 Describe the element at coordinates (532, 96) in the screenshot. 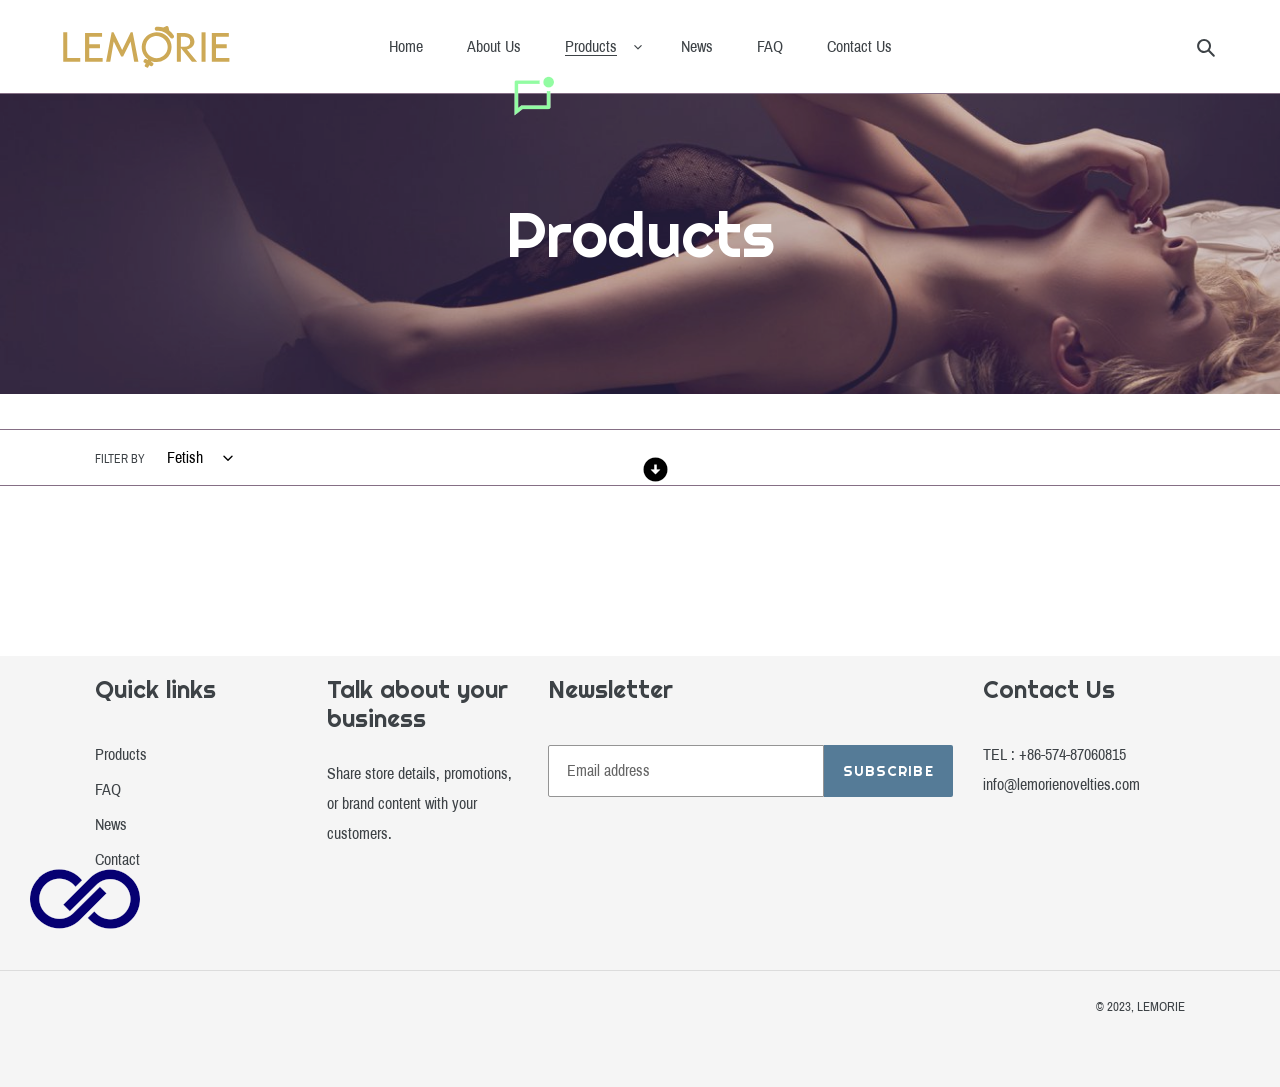

I see `indicates unread messages in chat` at that location.